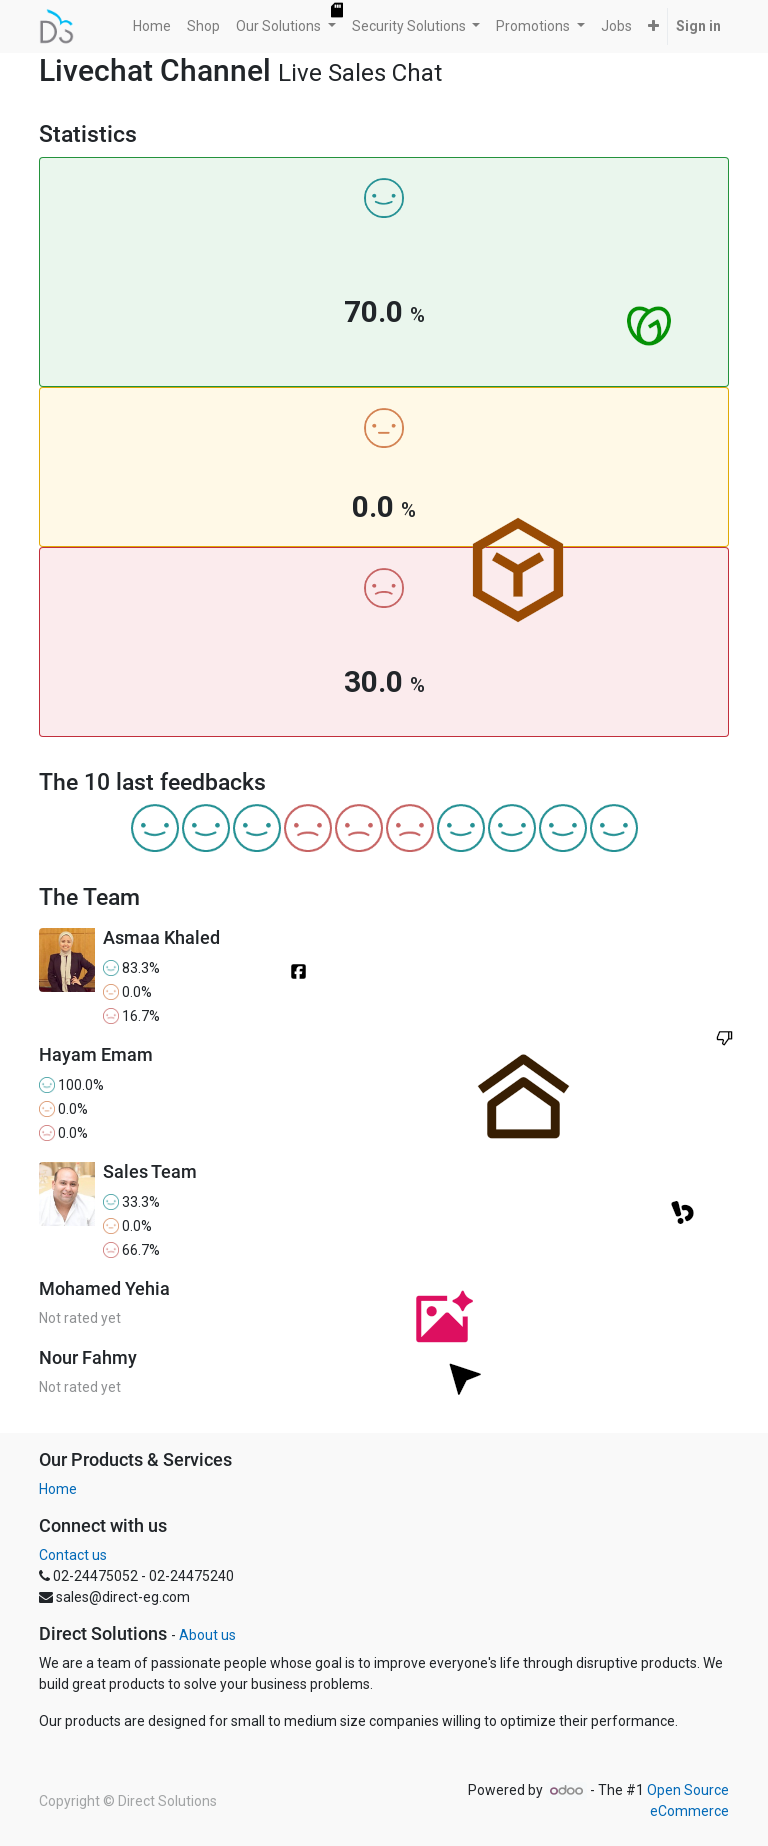  Describe the element at coordinates (298, 971) in the screenshot. I see `share to facebook` at that location.